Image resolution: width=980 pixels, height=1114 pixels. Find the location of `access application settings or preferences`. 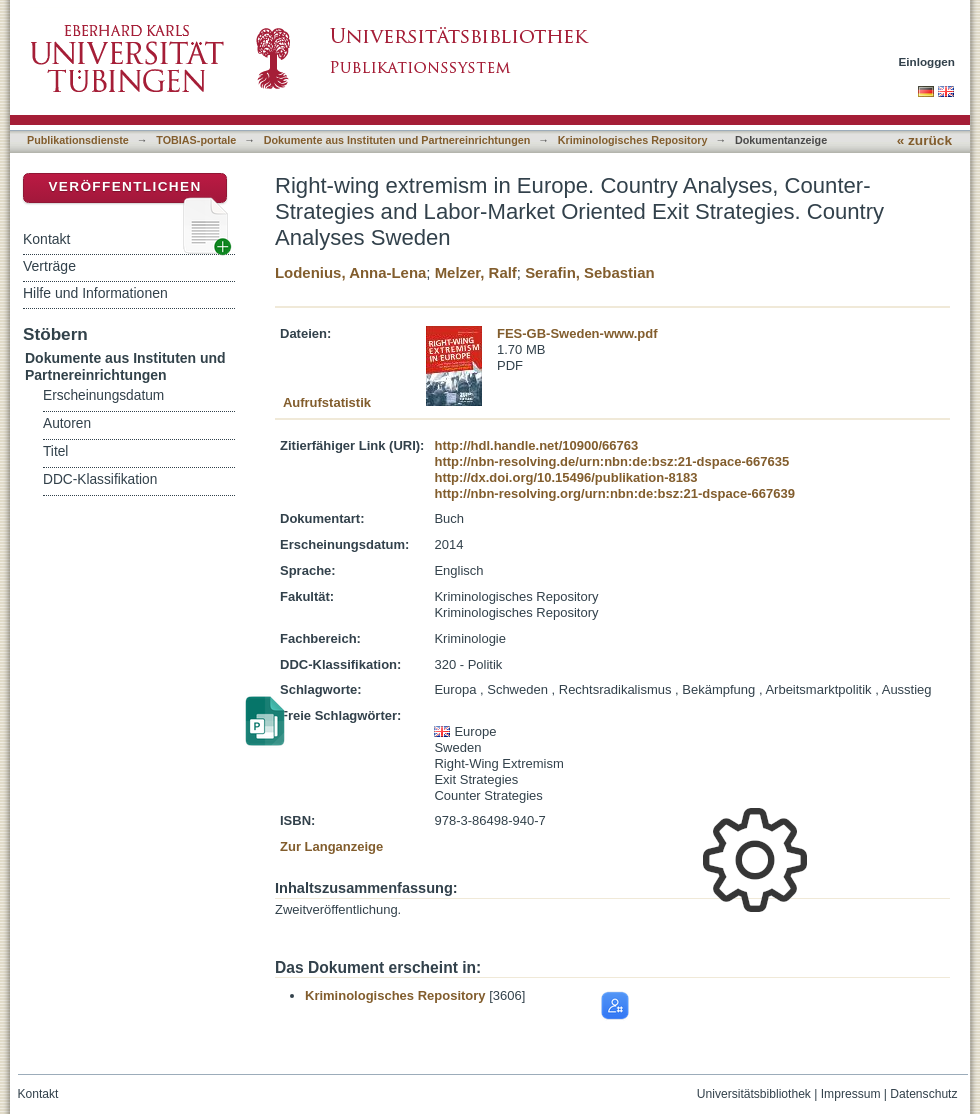

access application settings or preferences is located at coordinates (755, 860).